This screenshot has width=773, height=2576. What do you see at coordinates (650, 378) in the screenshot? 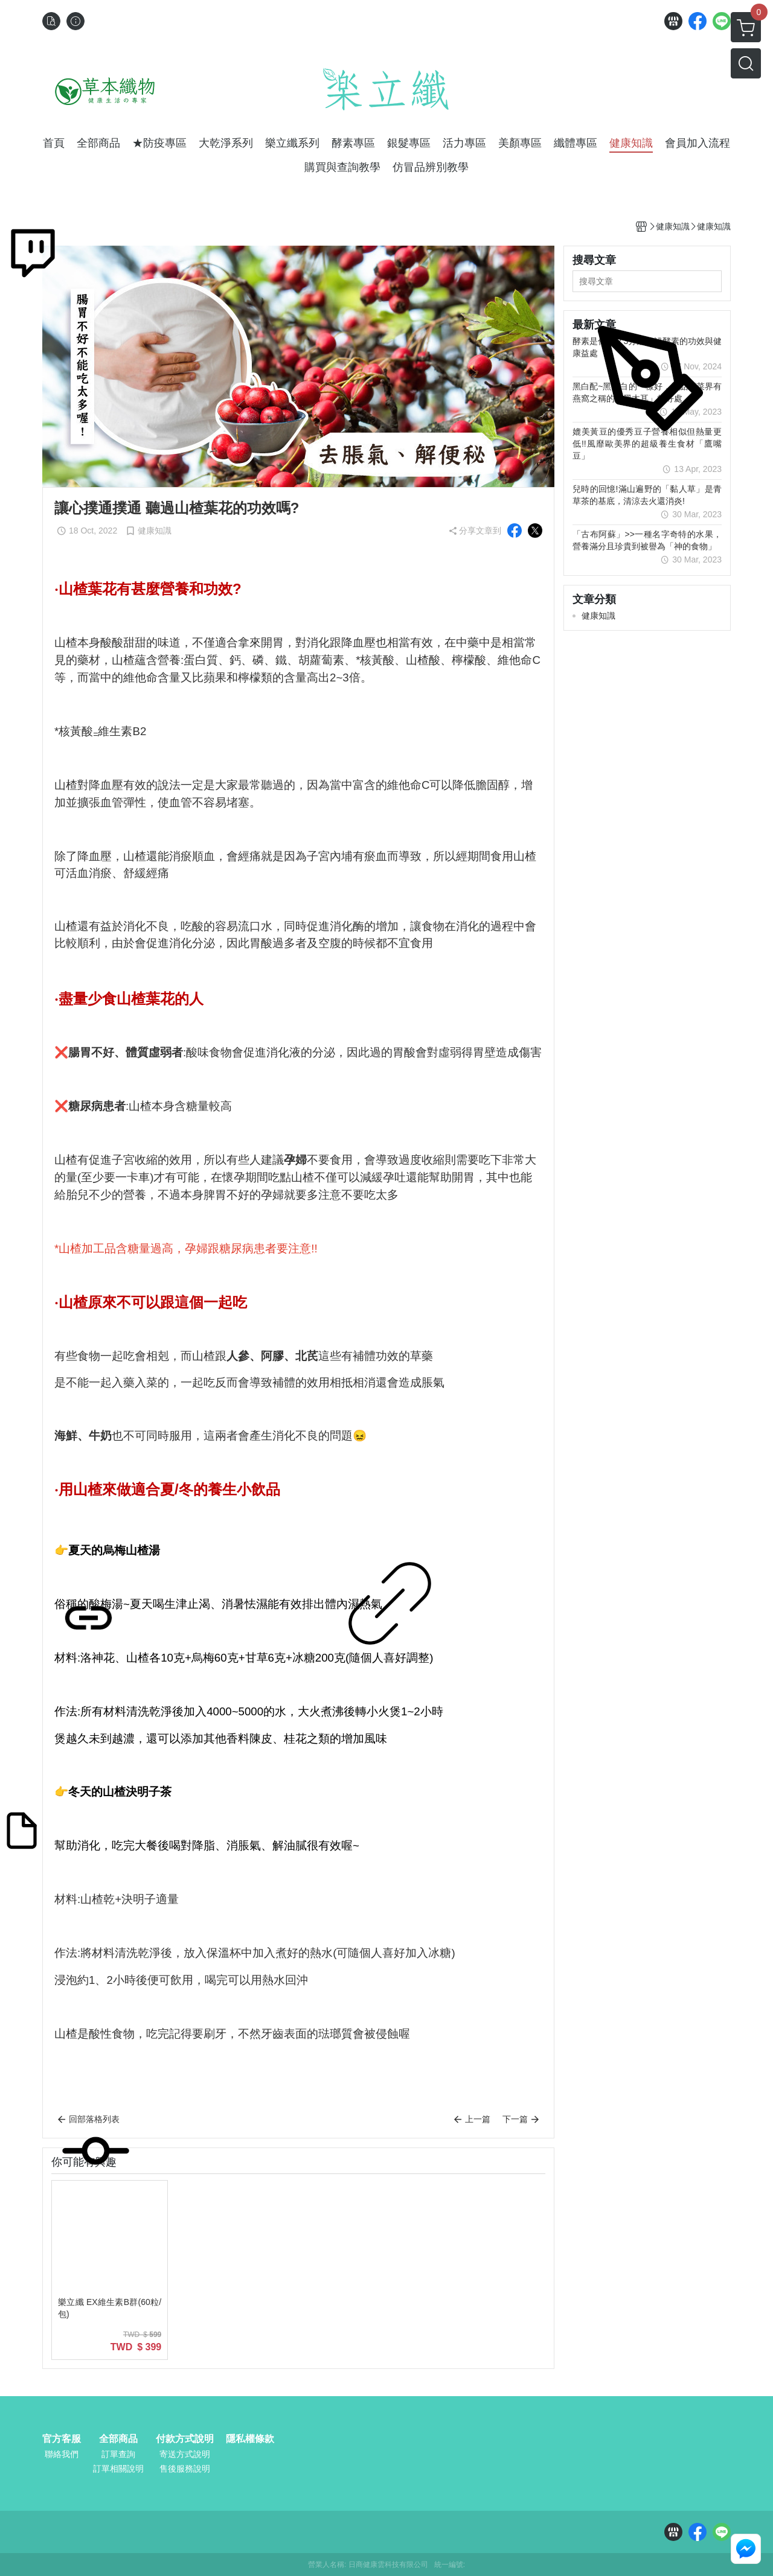
I see `access vector drawing or pen tool` at bounding box center [650, 378].